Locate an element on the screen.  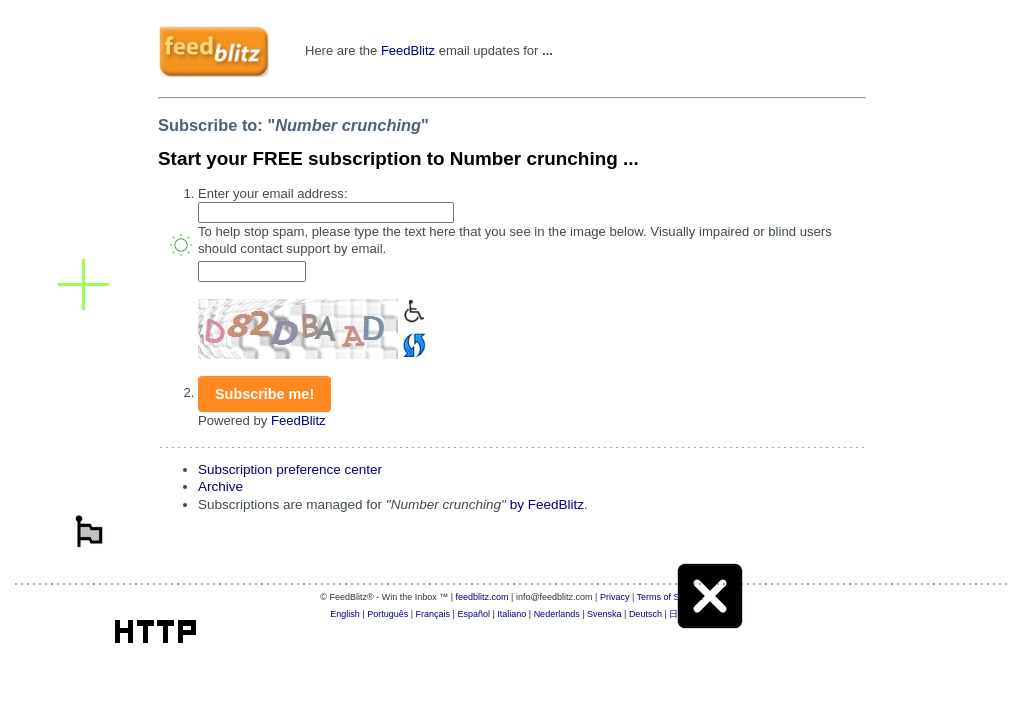
add a flag emoji to your message is located at coordinates (89, 532).